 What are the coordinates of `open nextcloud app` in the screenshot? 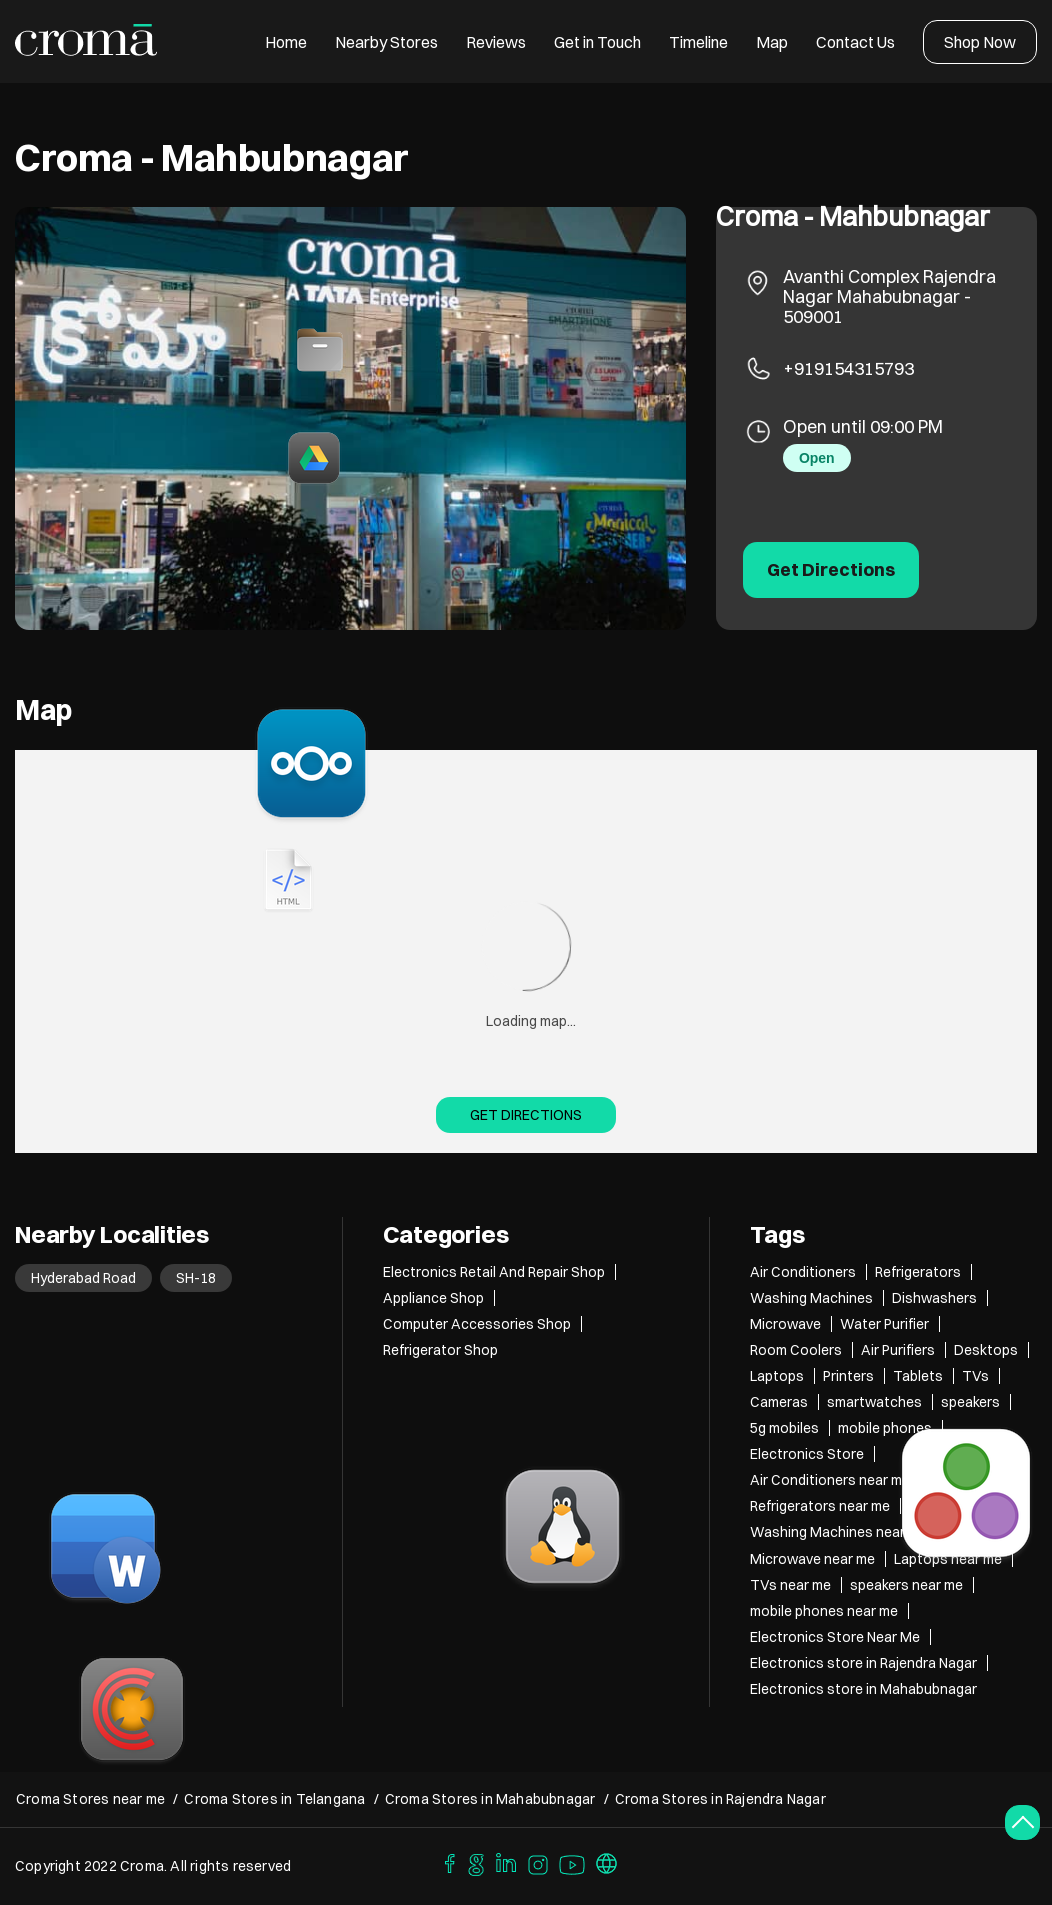 It's located at (311, 763).